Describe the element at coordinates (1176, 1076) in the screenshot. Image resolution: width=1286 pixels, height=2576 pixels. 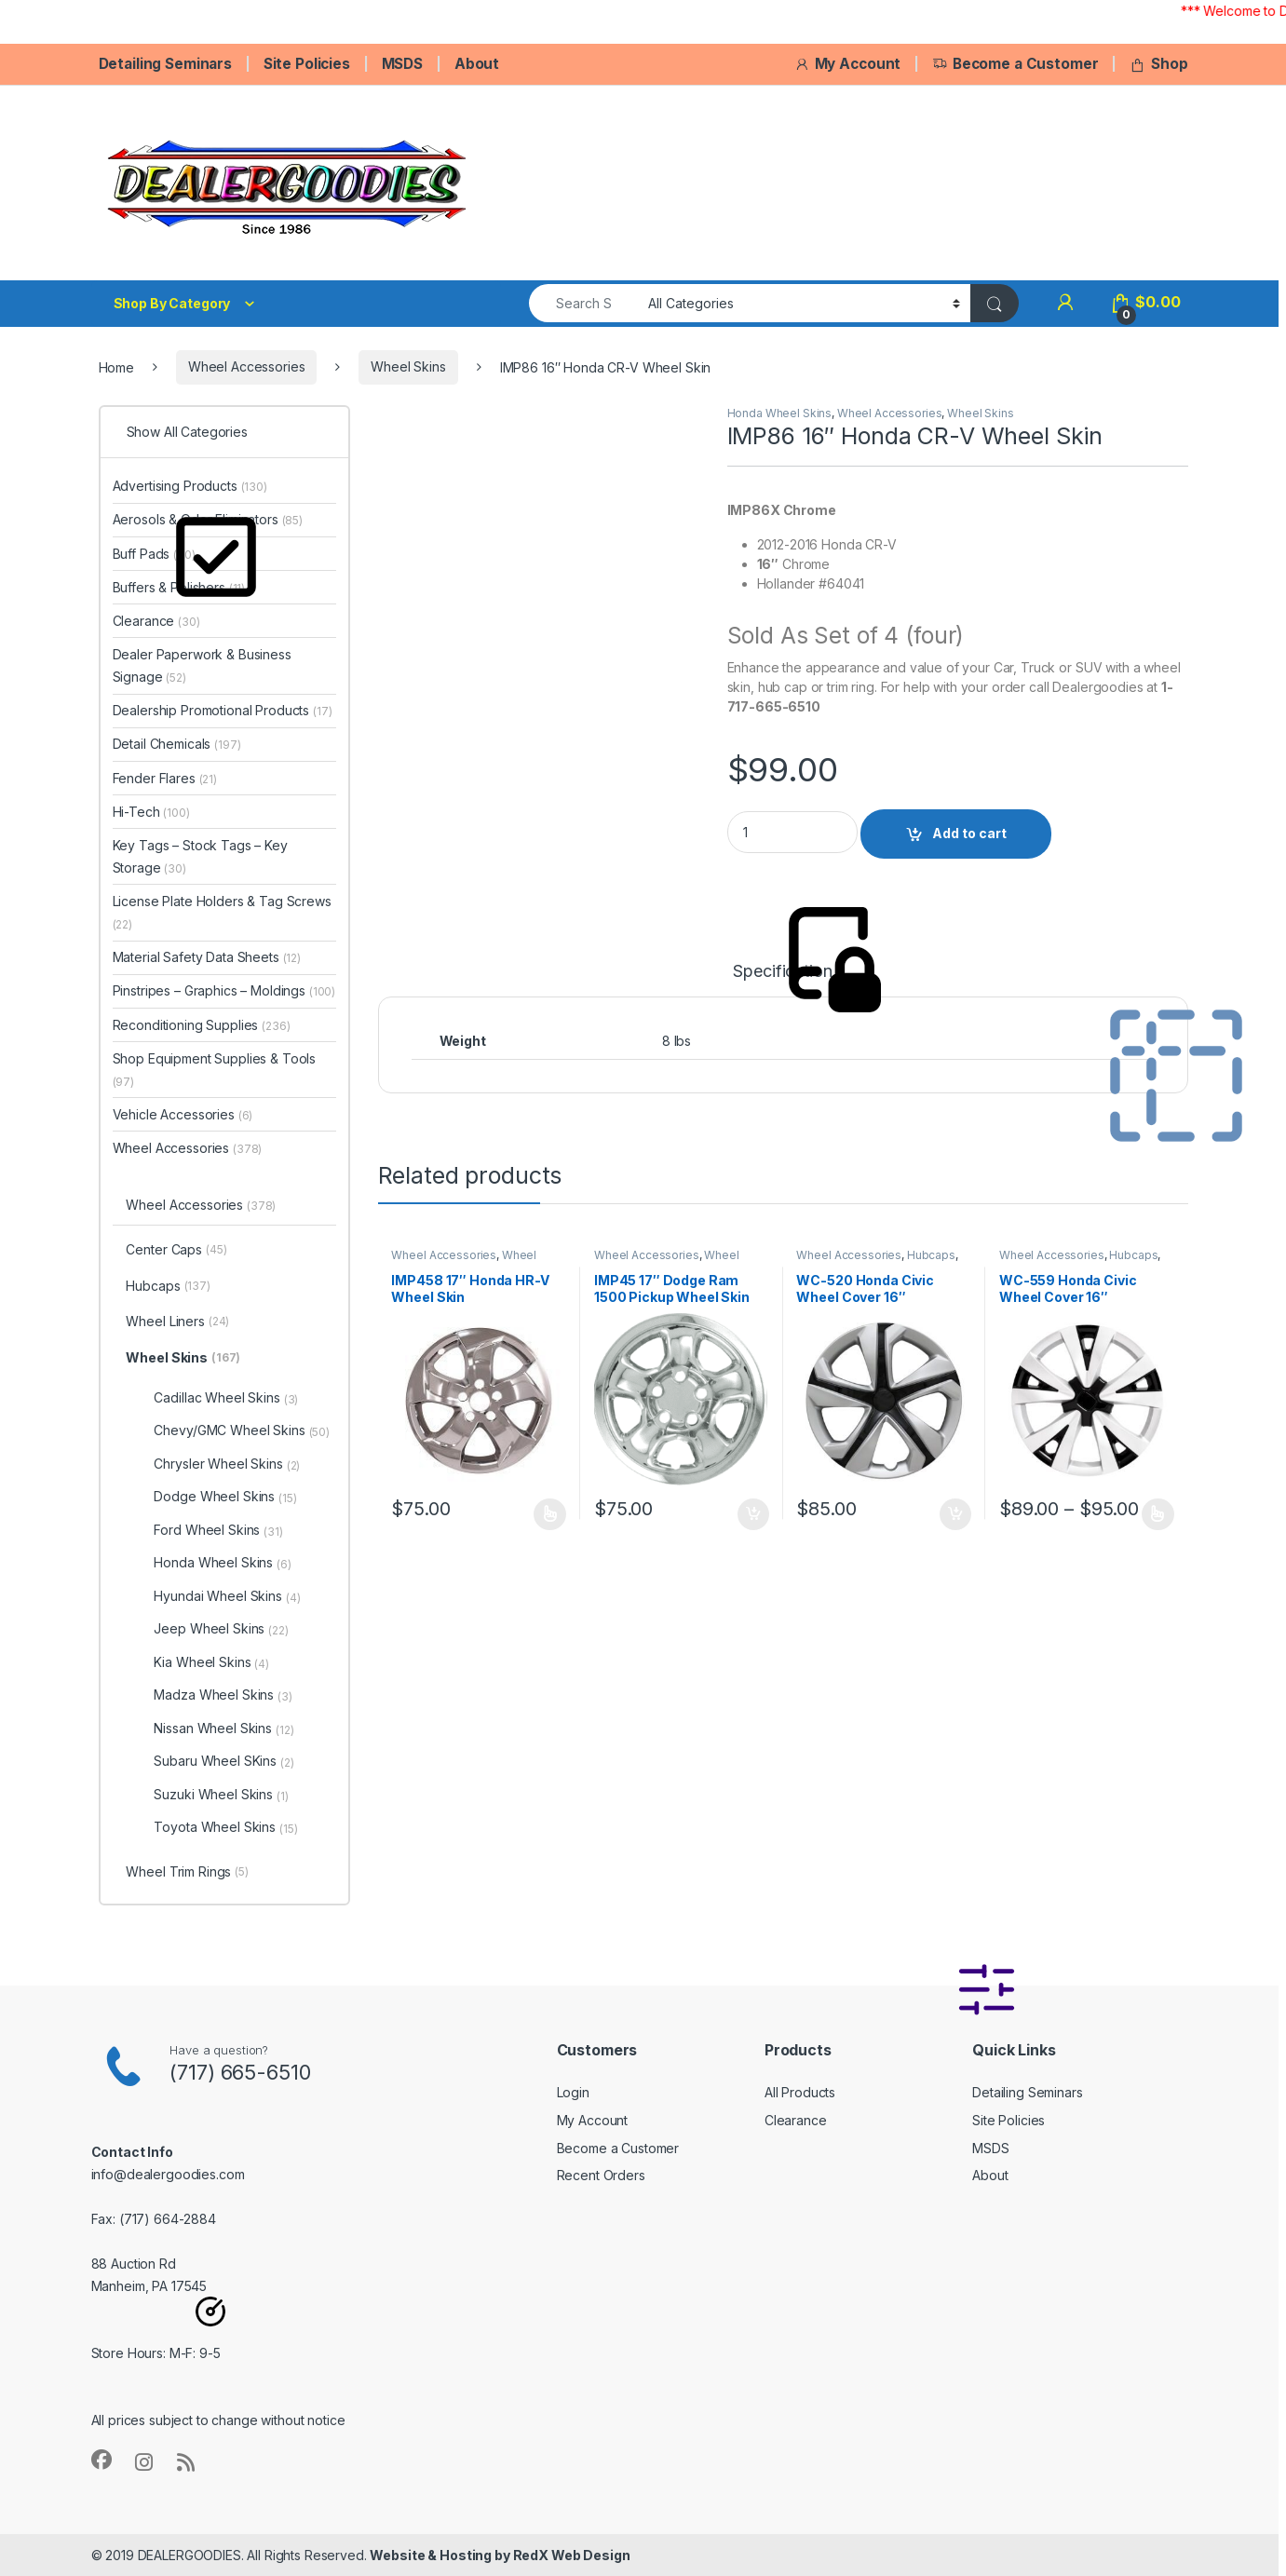
I see `create a new project from a template` at that location.